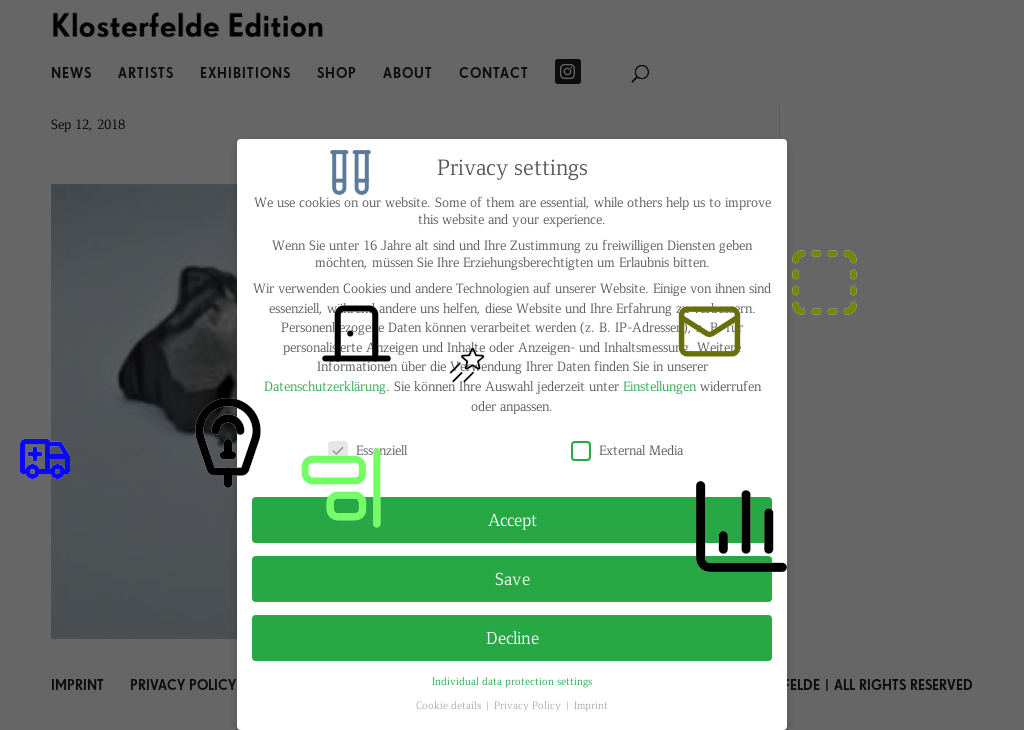  I want to click on view analytics or statistics, so click(741, 526).